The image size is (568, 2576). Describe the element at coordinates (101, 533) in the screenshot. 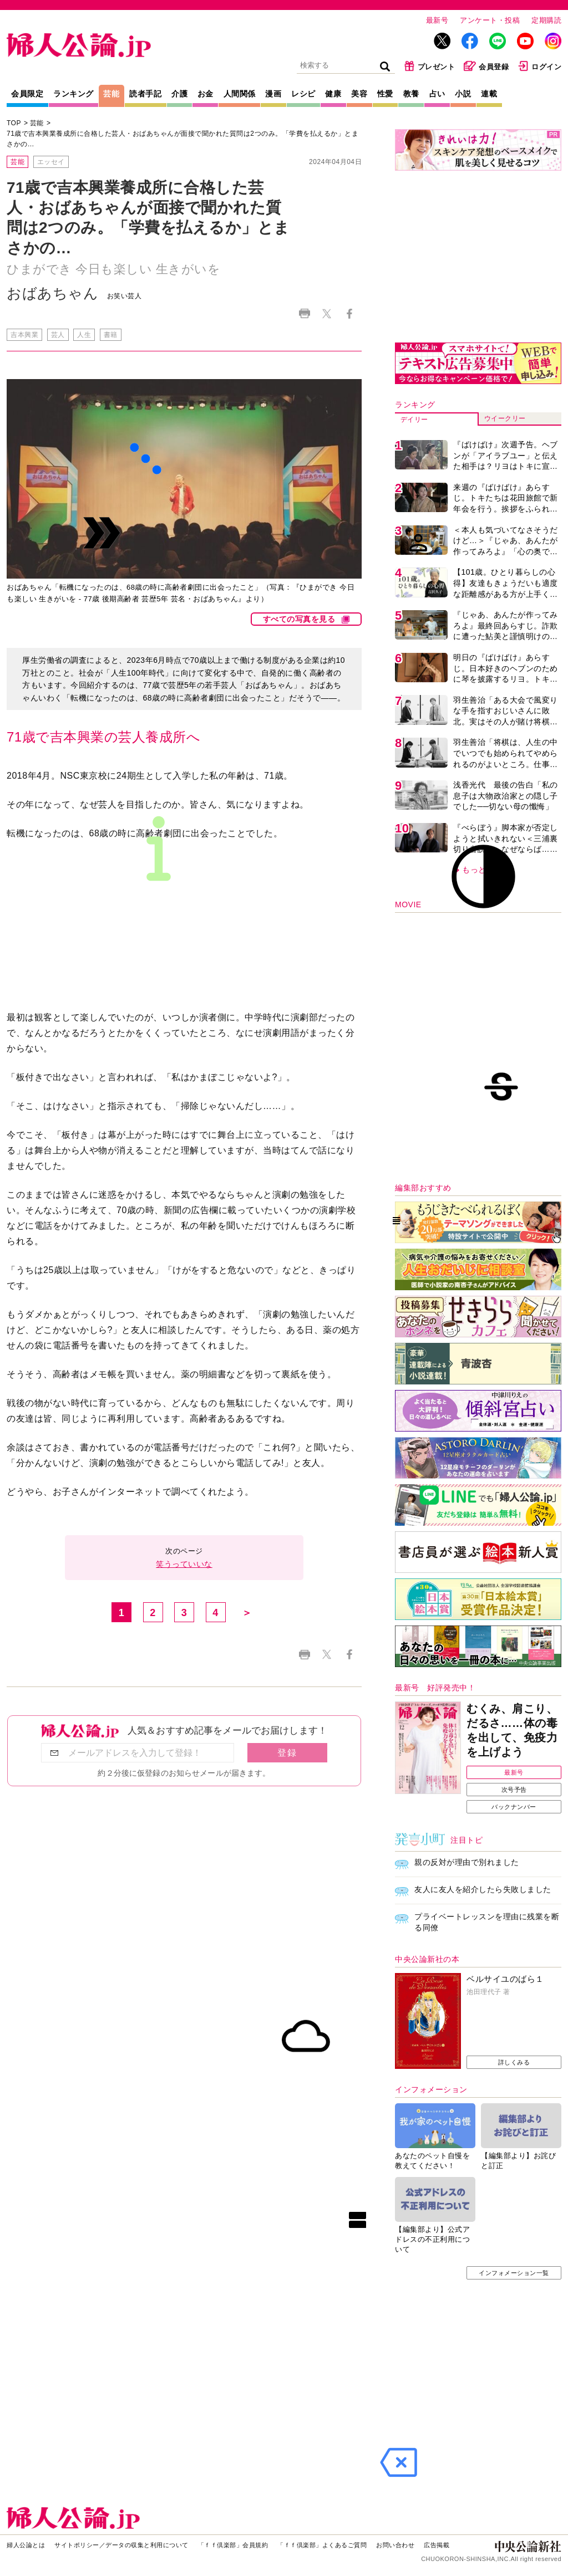

I see `skip forward or advance quickly` at that location.